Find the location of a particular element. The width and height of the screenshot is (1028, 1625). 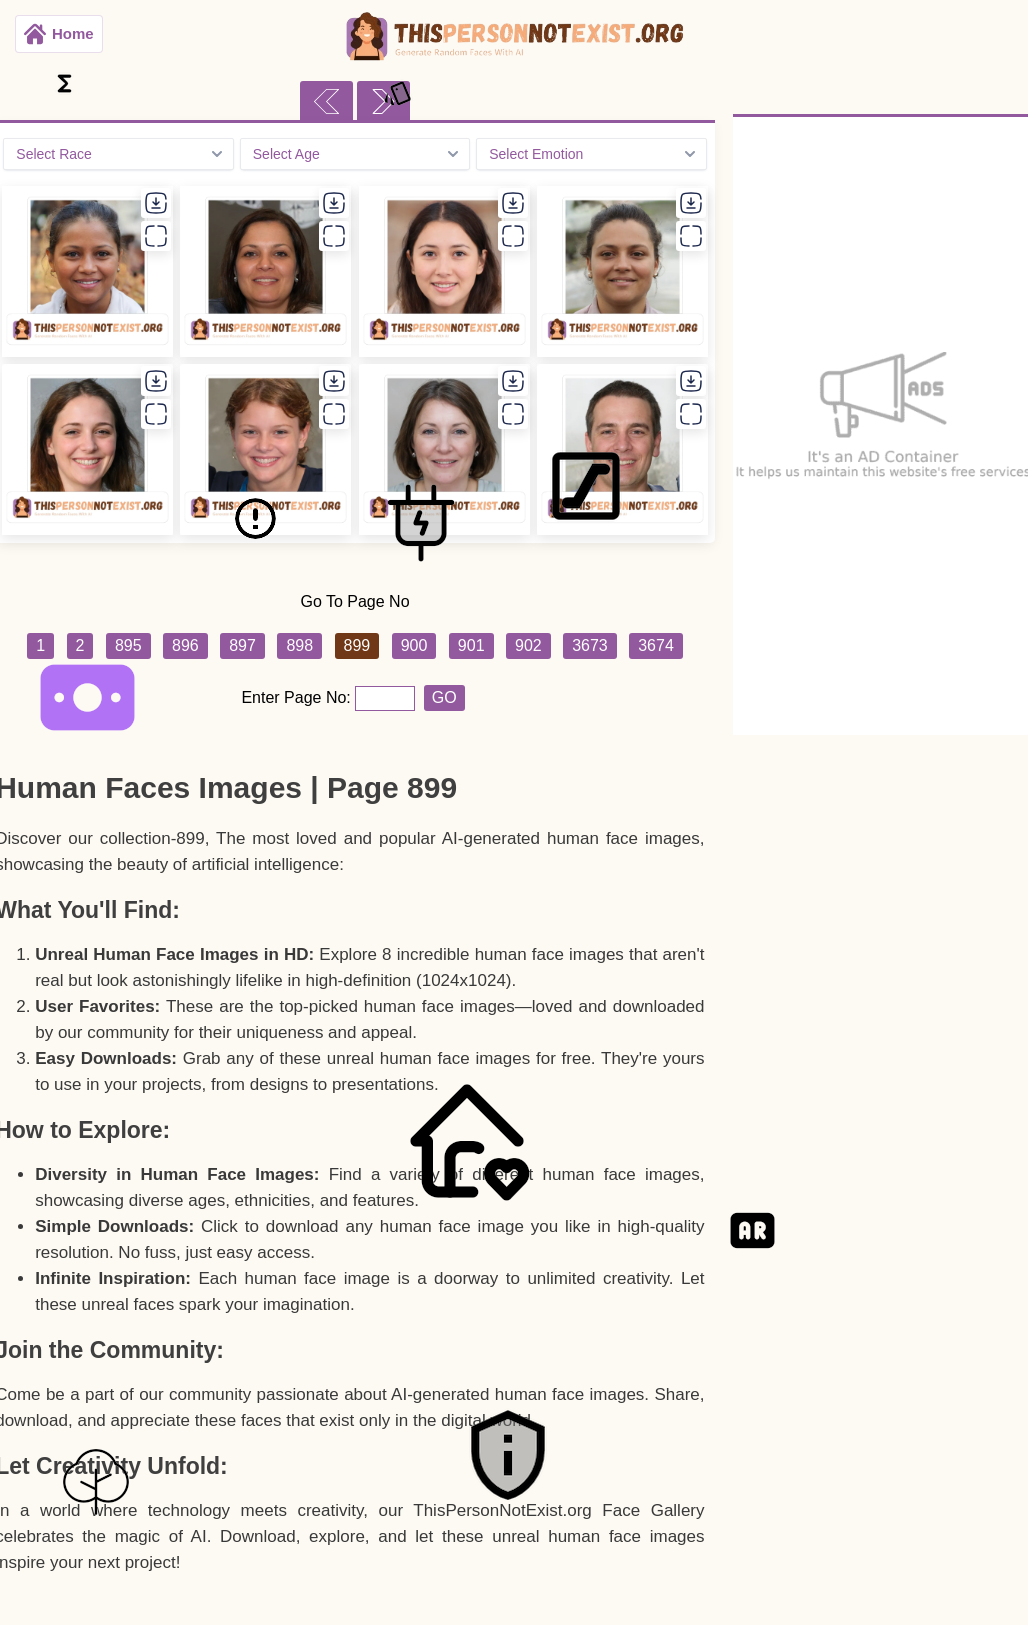

indicates augmented reality feature available is located at coordinates (752, 1230).